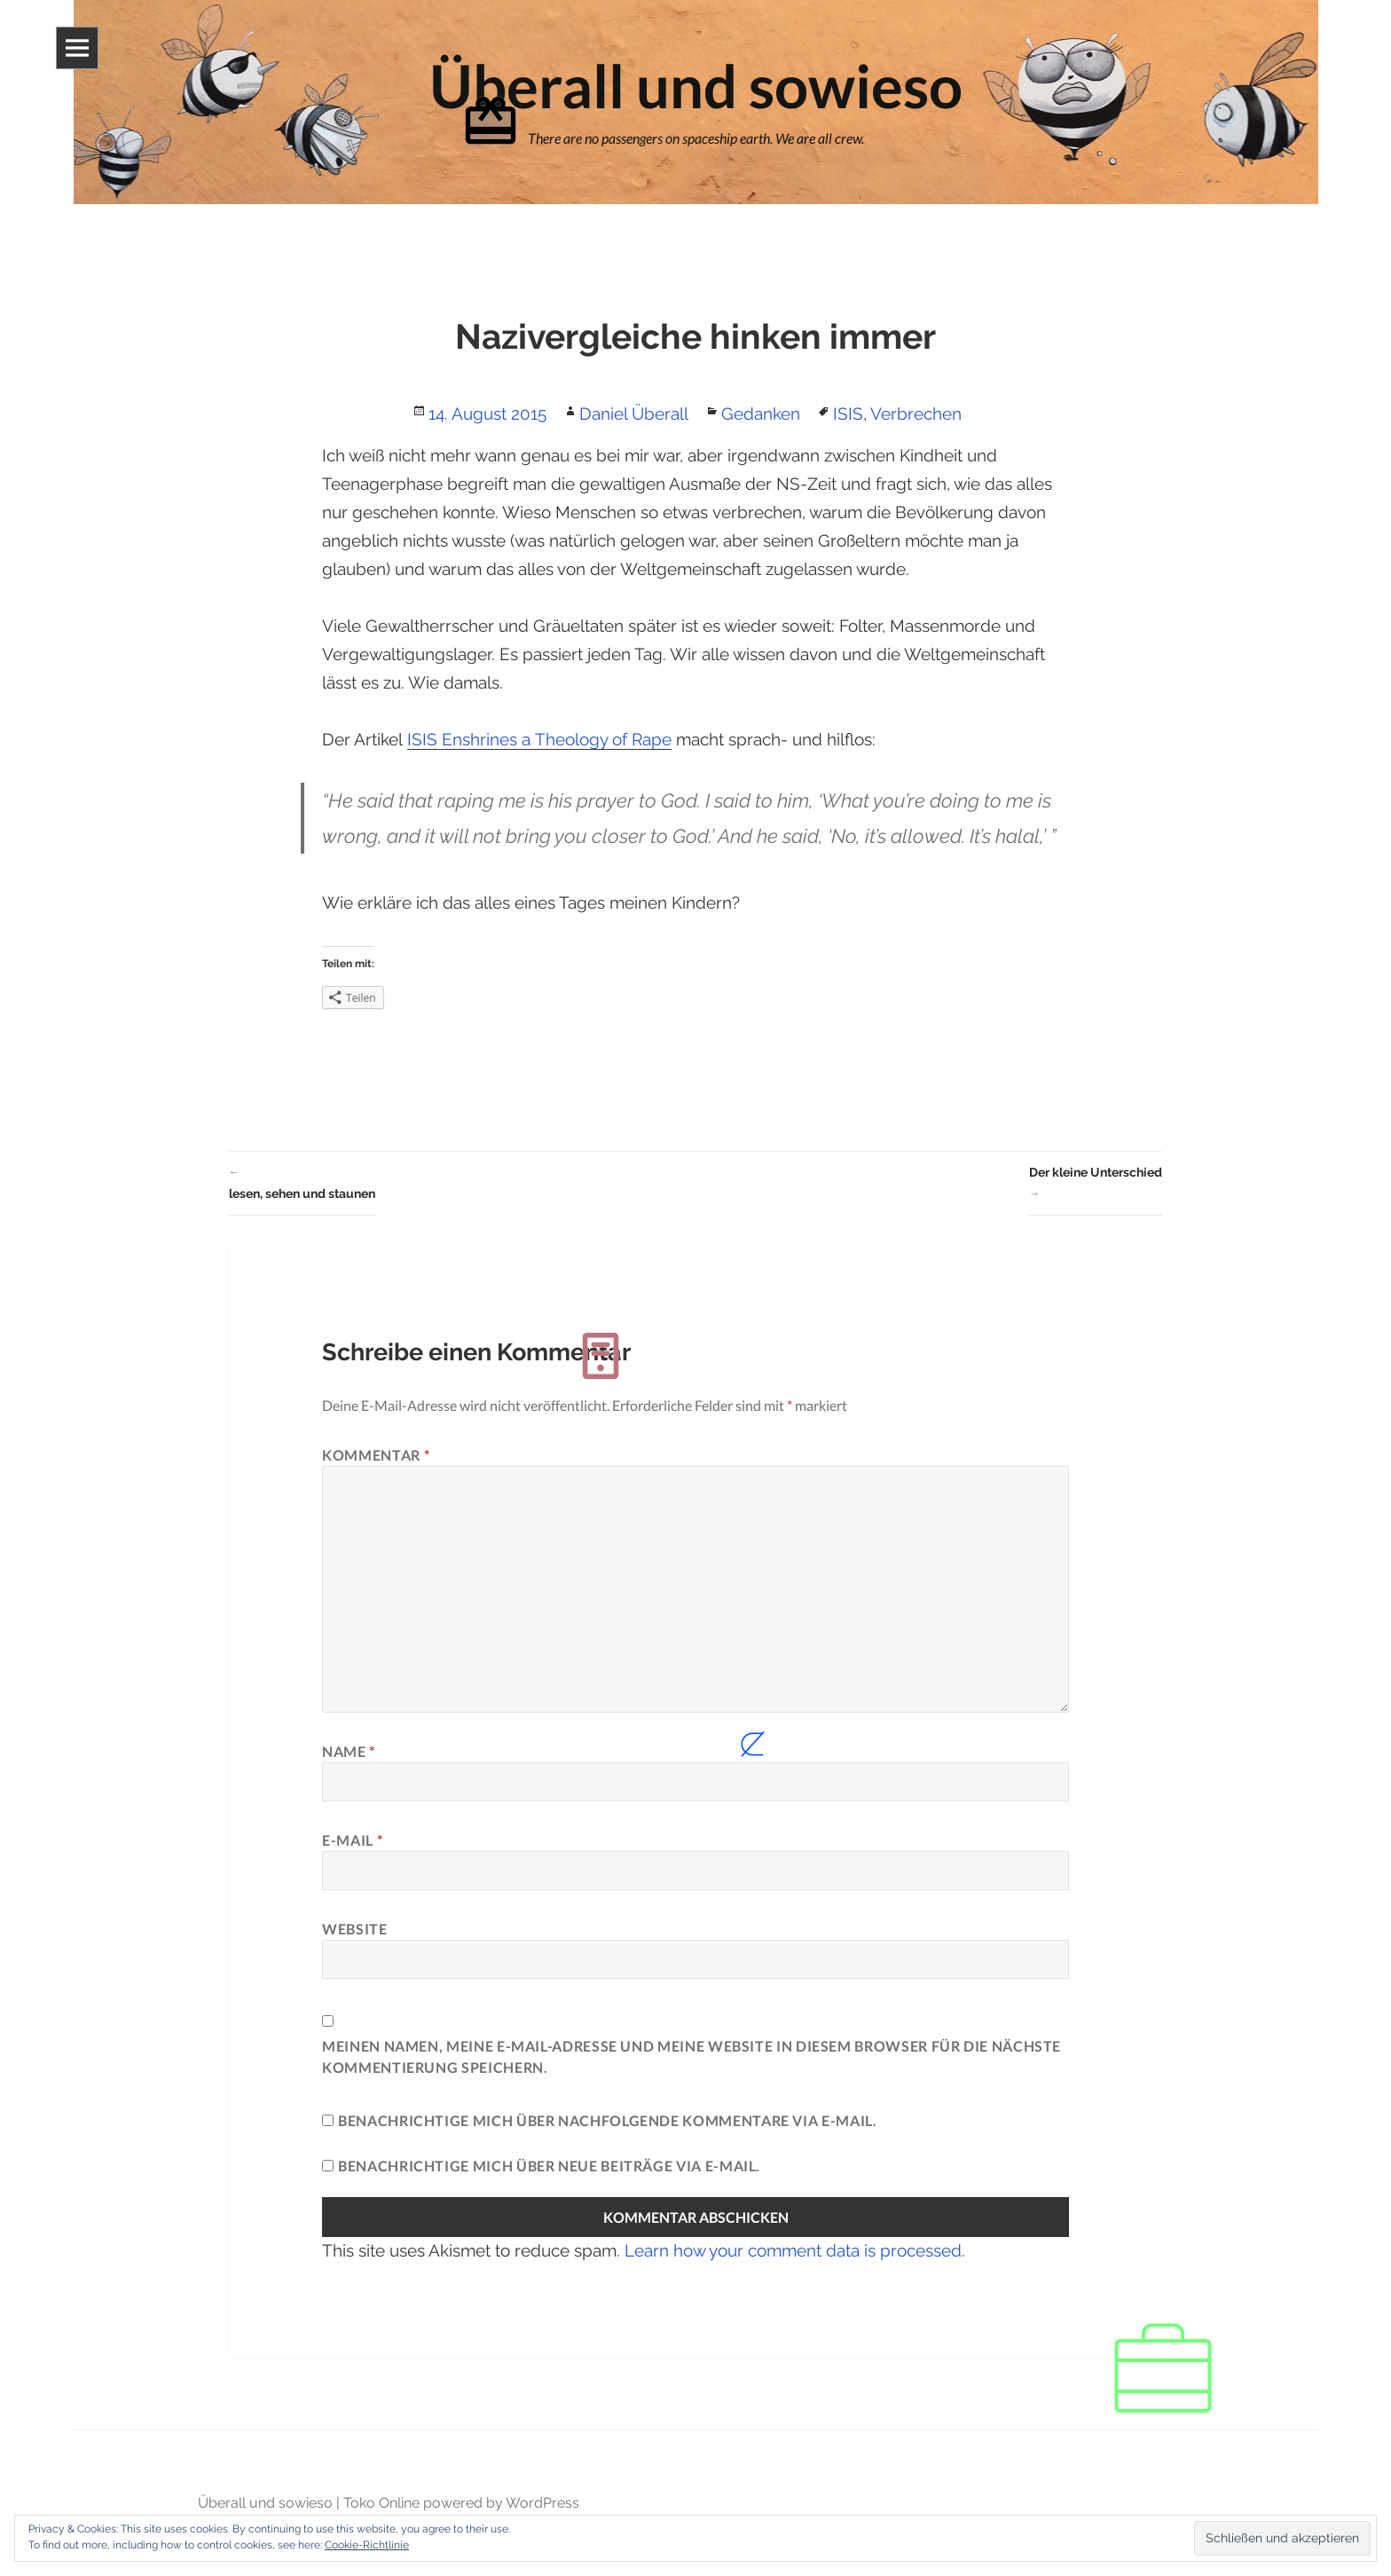  I want to click on access server or desktop computer settings, so click(601, 1356).